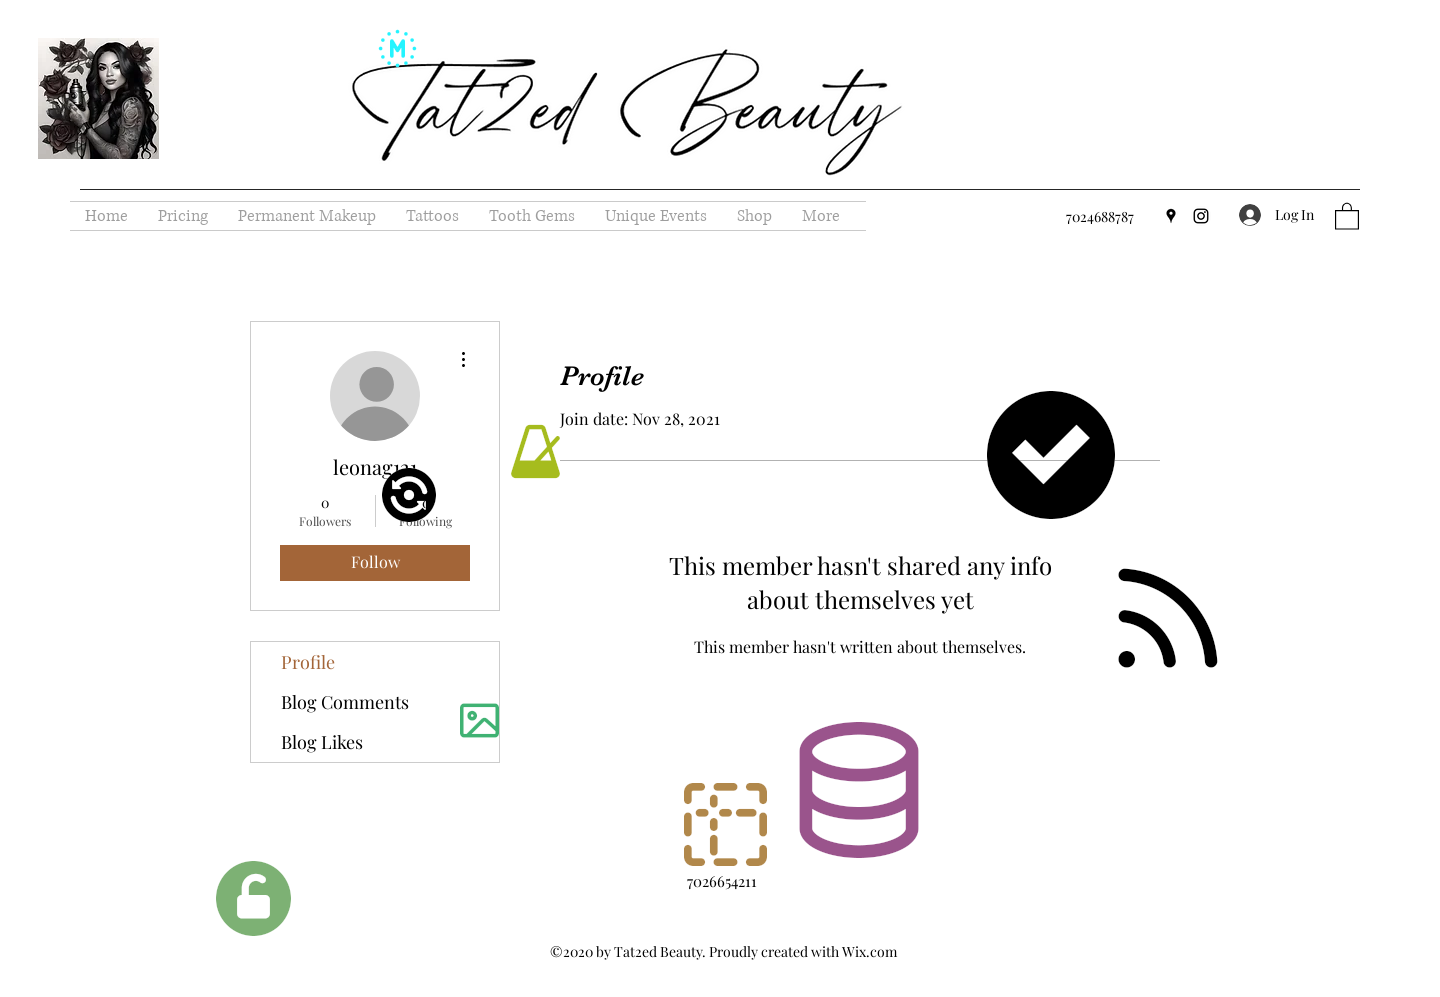  What do you see at coordinates (725, 824) in the screenshot?
I see `create a new project from template` at bounding box center [725, 824].